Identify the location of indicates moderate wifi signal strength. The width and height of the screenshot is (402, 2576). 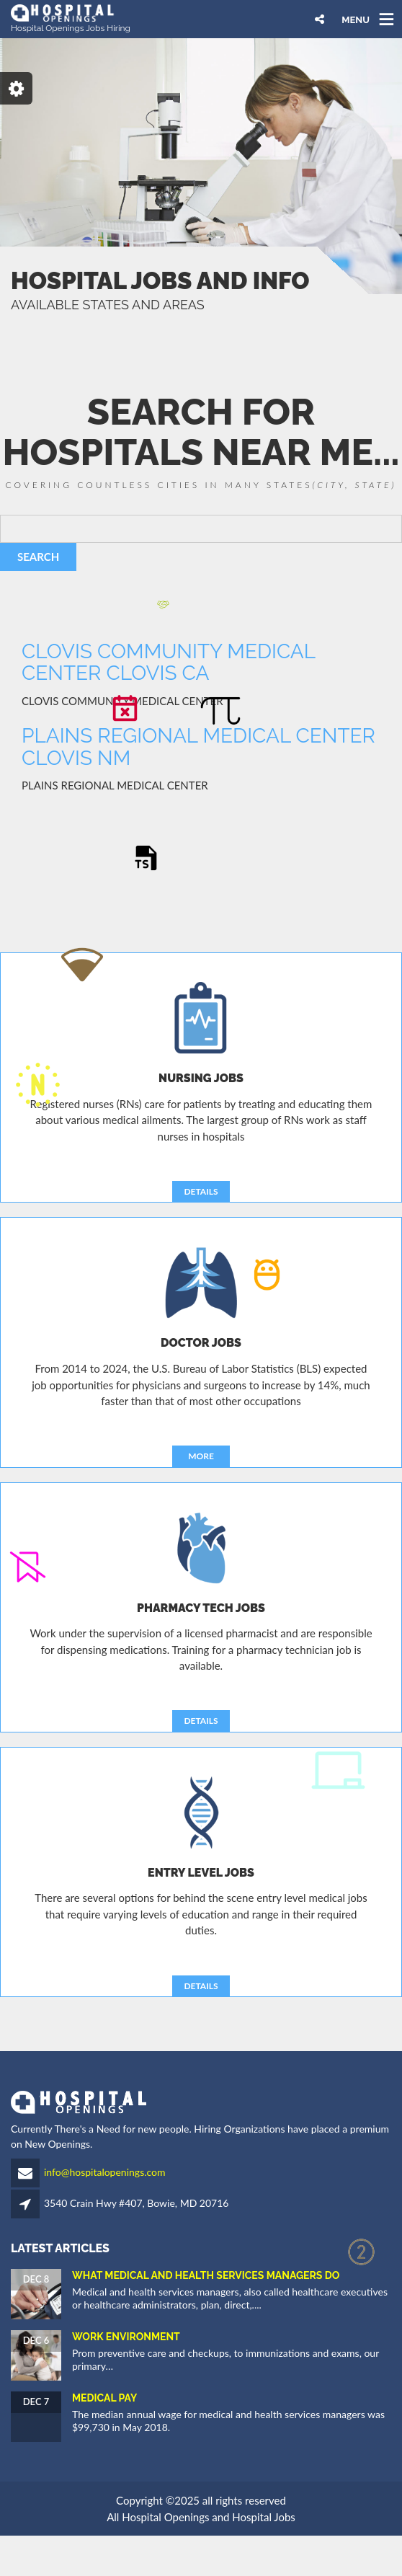
(82, 965).